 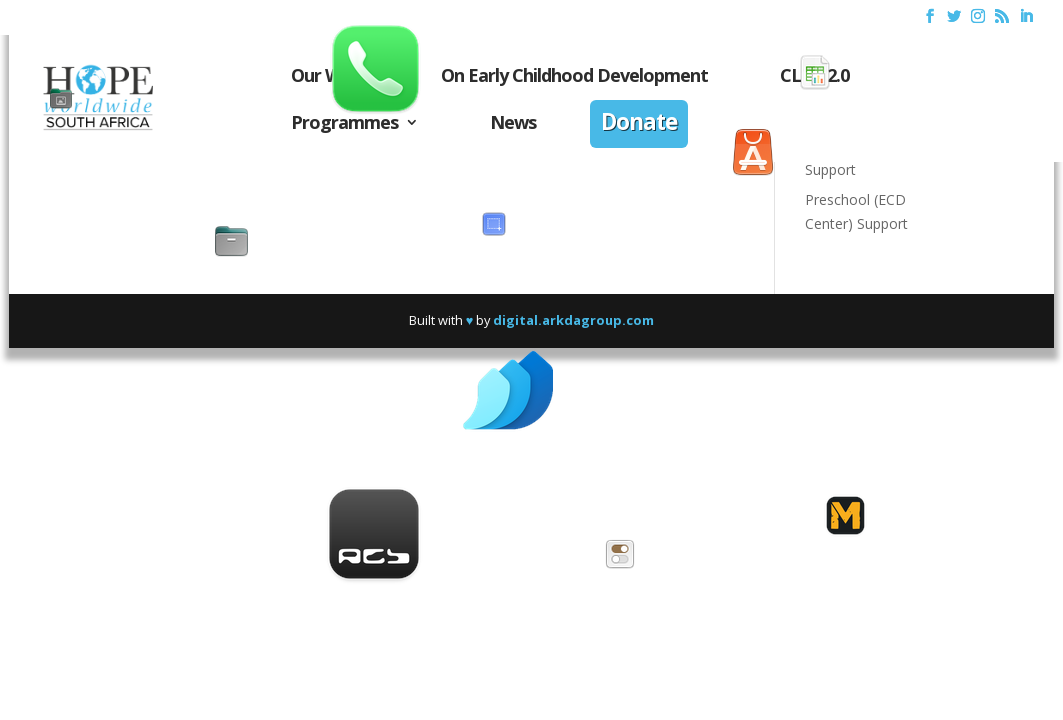 What do you see at coordinates (753, 152) in the screenshot?
I see `open the app center to browse and install applications` at bounding box center [753, 152].